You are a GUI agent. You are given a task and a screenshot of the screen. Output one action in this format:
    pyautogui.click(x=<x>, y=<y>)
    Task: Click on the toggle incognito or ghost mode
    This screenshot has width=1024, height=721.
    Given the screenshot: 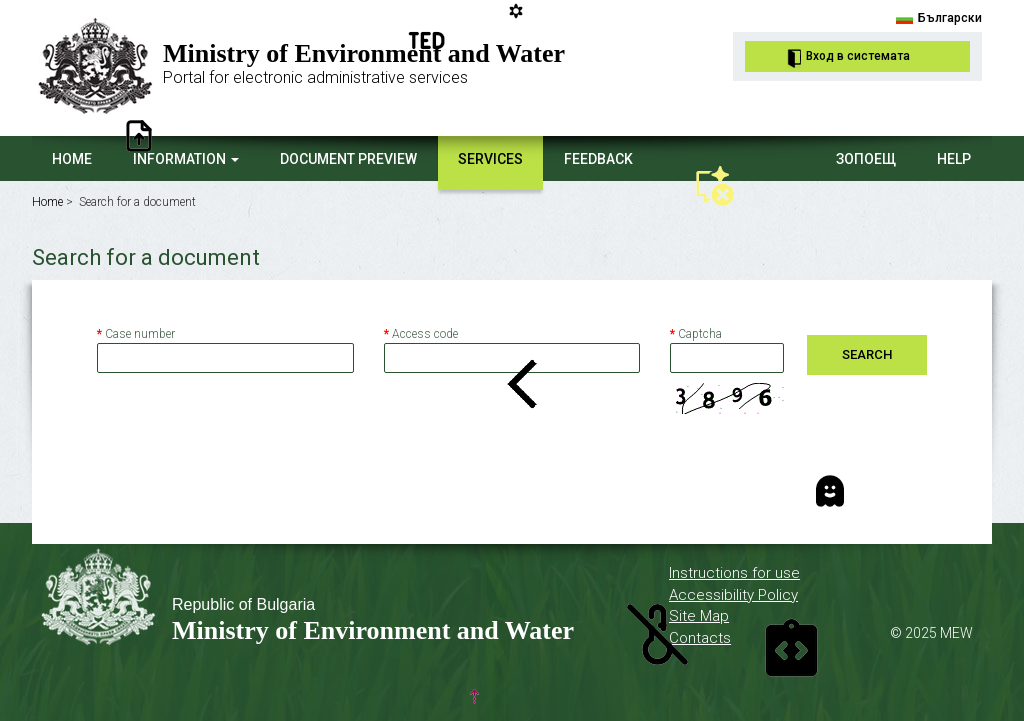 What is the action you would take?
    pyautogui.click(x=830, y=491)
    